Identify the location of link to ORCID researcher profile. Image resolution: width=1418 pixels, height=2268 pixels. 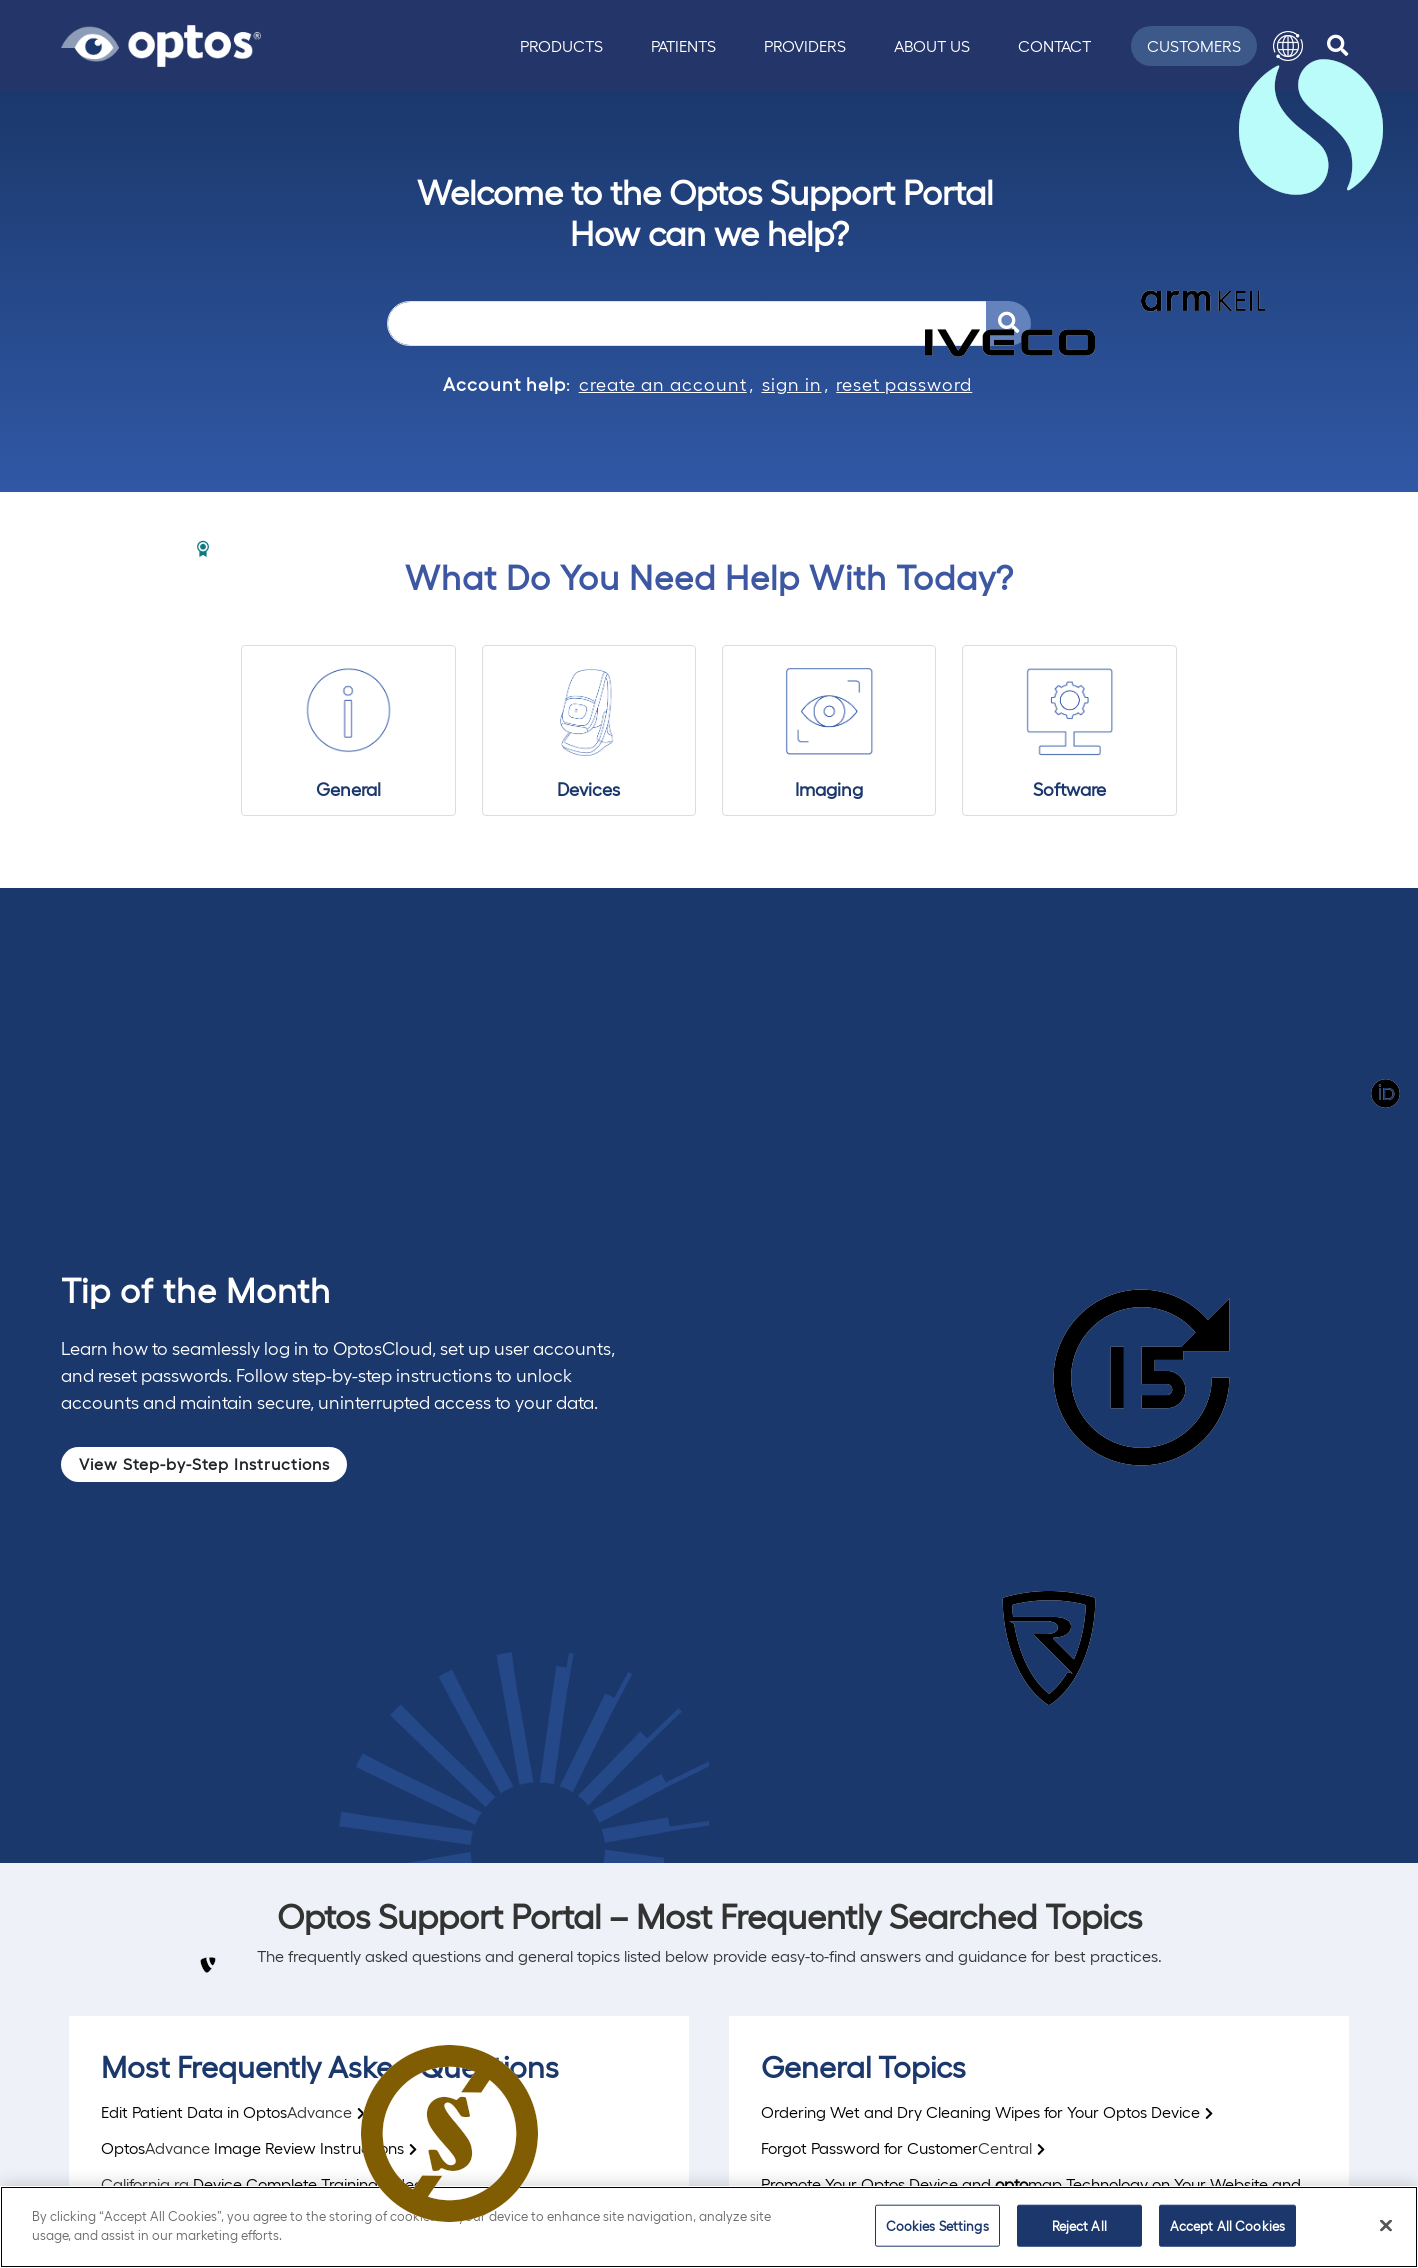
(1385, 1093).